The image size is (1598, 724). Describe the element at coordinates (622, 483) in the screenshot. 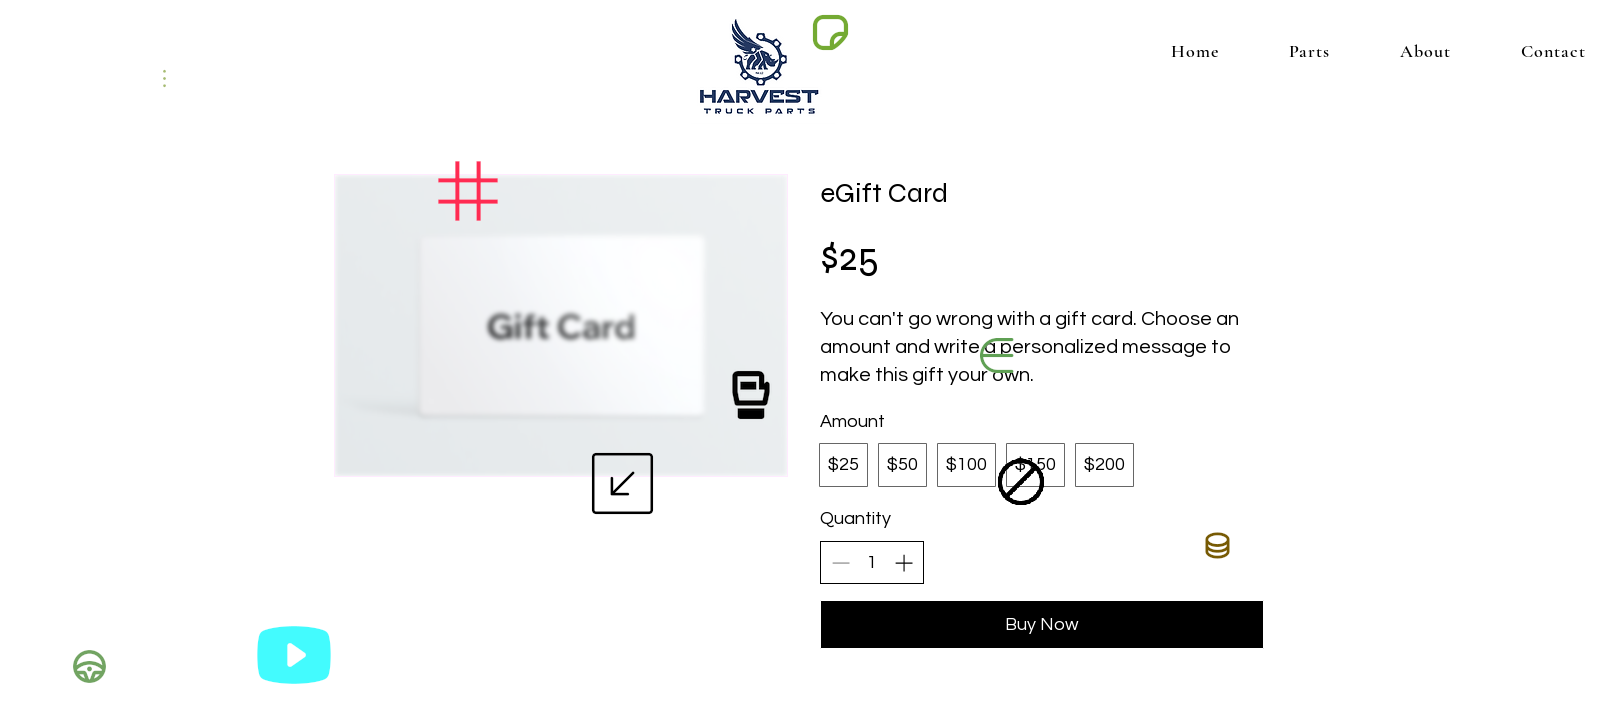

I see `navigate to the bottom-left corner` at that location.